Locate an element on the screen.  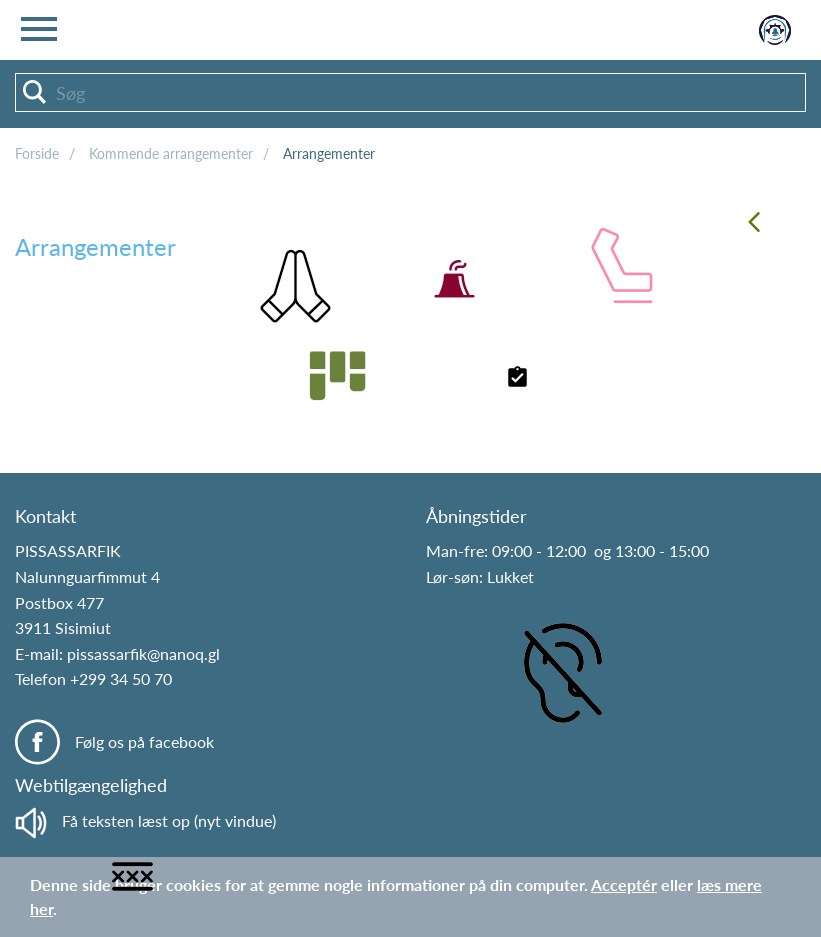
delete multiple selected items is located at coordinates (132, 876).